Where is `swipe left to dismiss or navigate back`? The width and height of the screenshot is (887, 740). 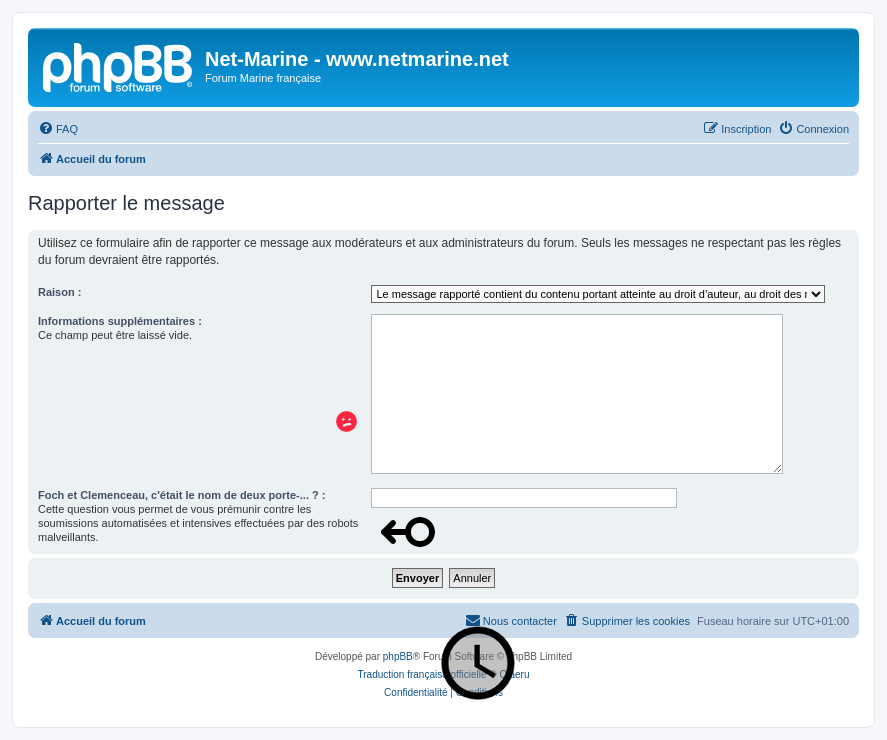 swipe left to dismiss or navigate back is located at coordinates (408, 532).